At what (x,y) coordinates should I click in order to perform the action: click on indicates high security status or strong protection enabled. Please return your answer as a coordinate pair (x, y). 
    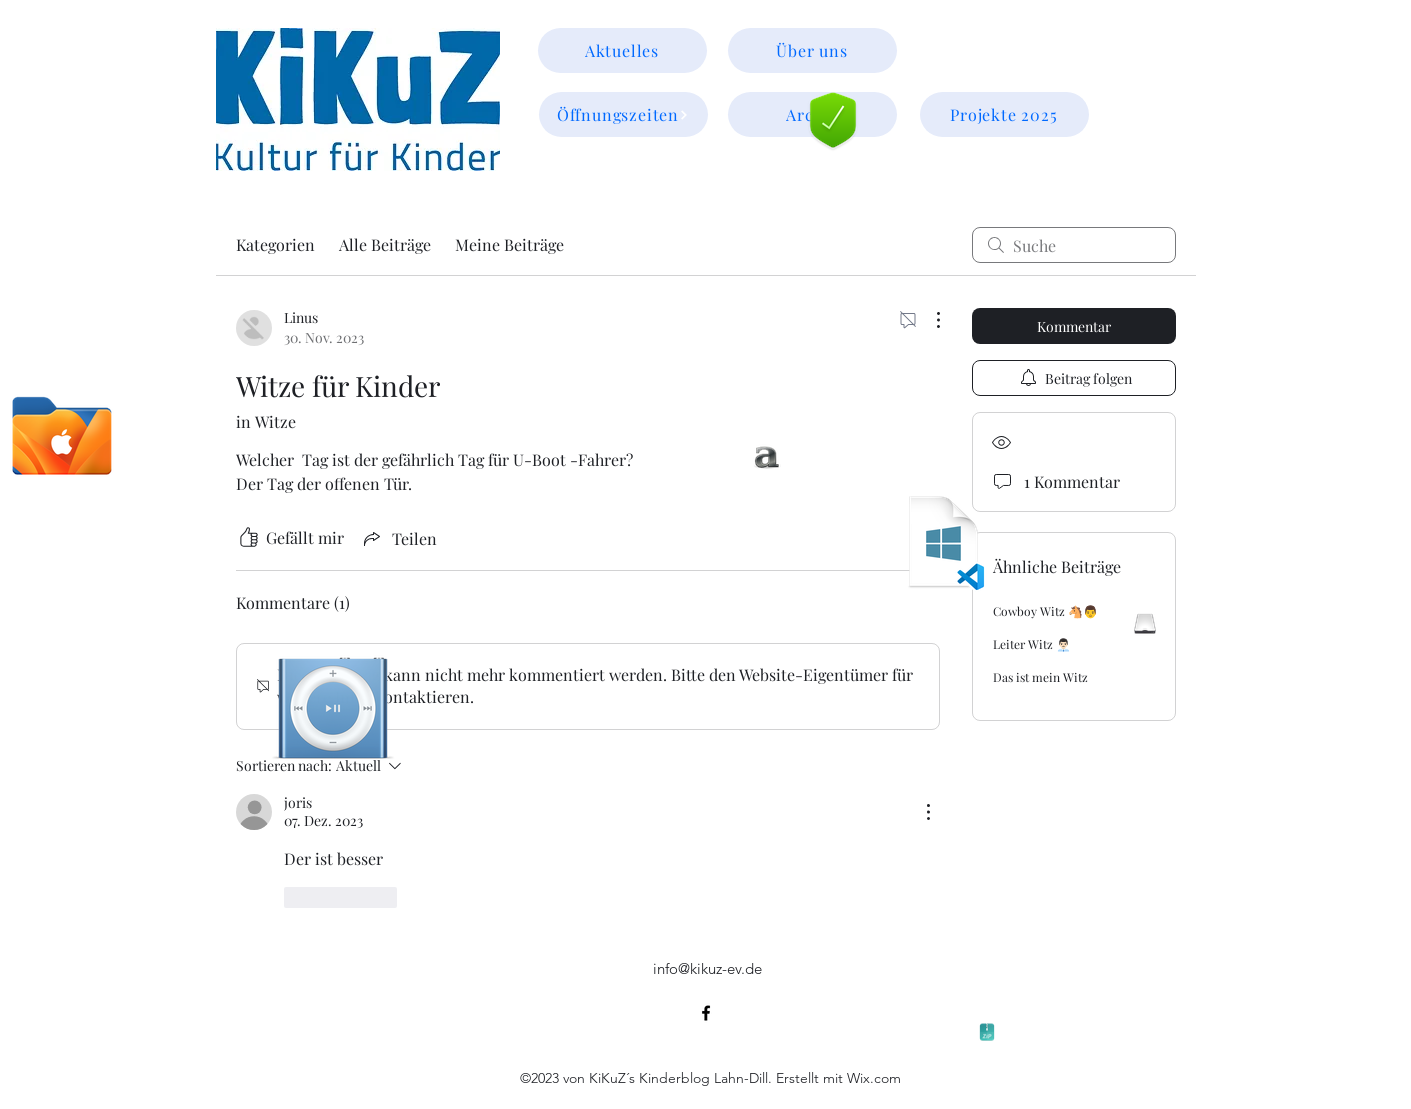
    Looking at the image, I should click on (833, 122).